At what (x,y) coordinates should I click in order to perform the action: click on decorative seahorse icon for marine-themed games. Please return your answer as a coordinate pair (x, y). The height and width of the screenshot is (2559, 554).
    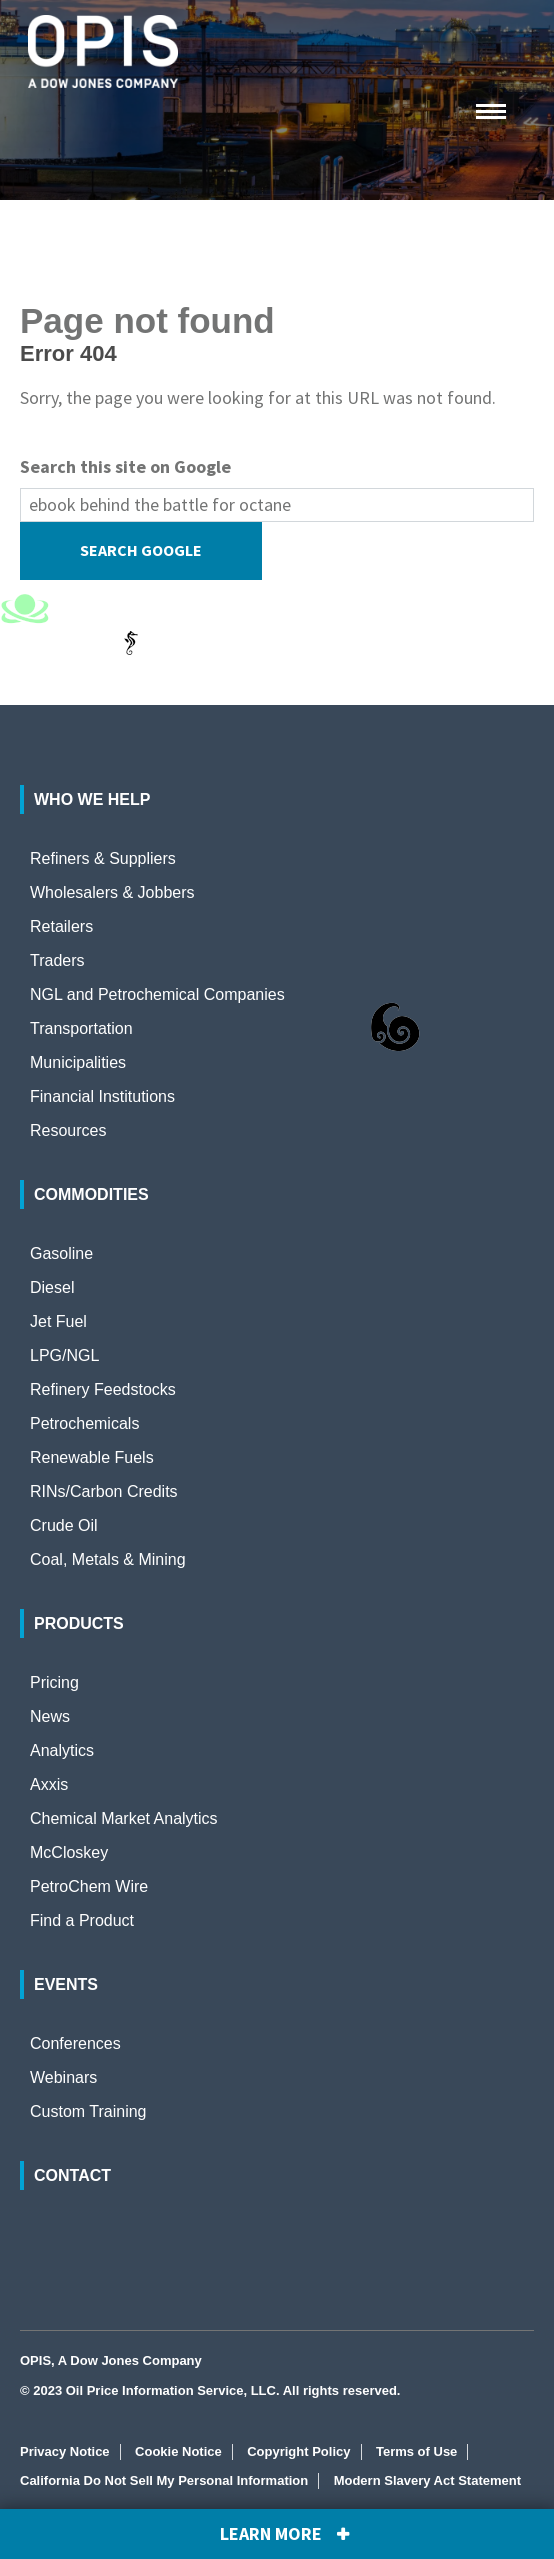
    Looking at the image, I should click on (131, 643).